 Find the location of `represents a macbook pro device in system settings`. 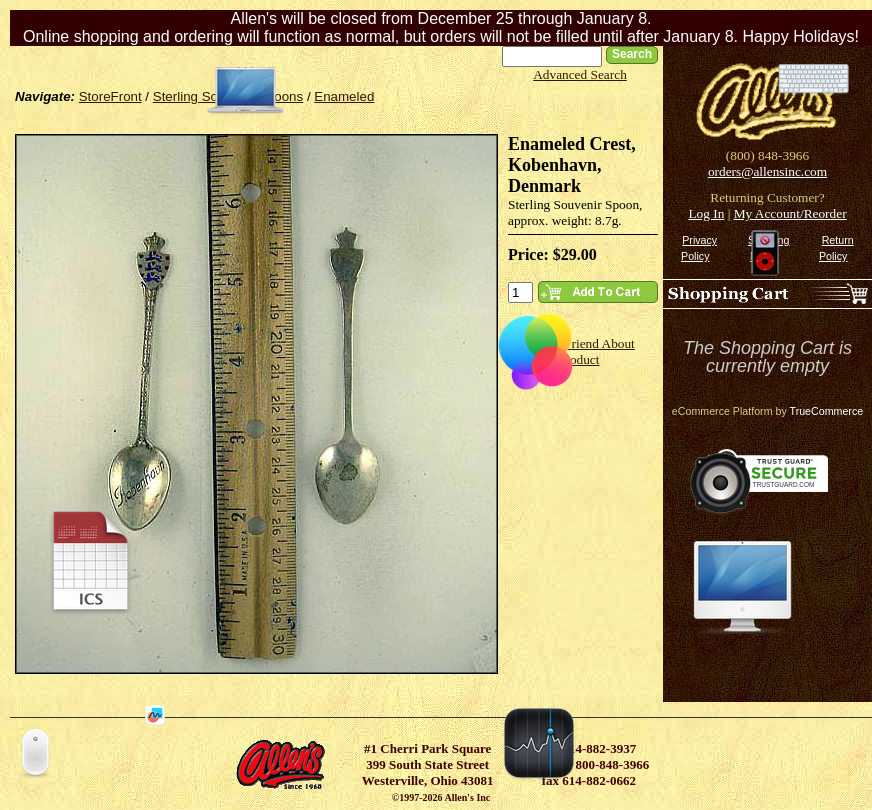

represents a macbook pro device in system settings is located at coordinates (245, 87).